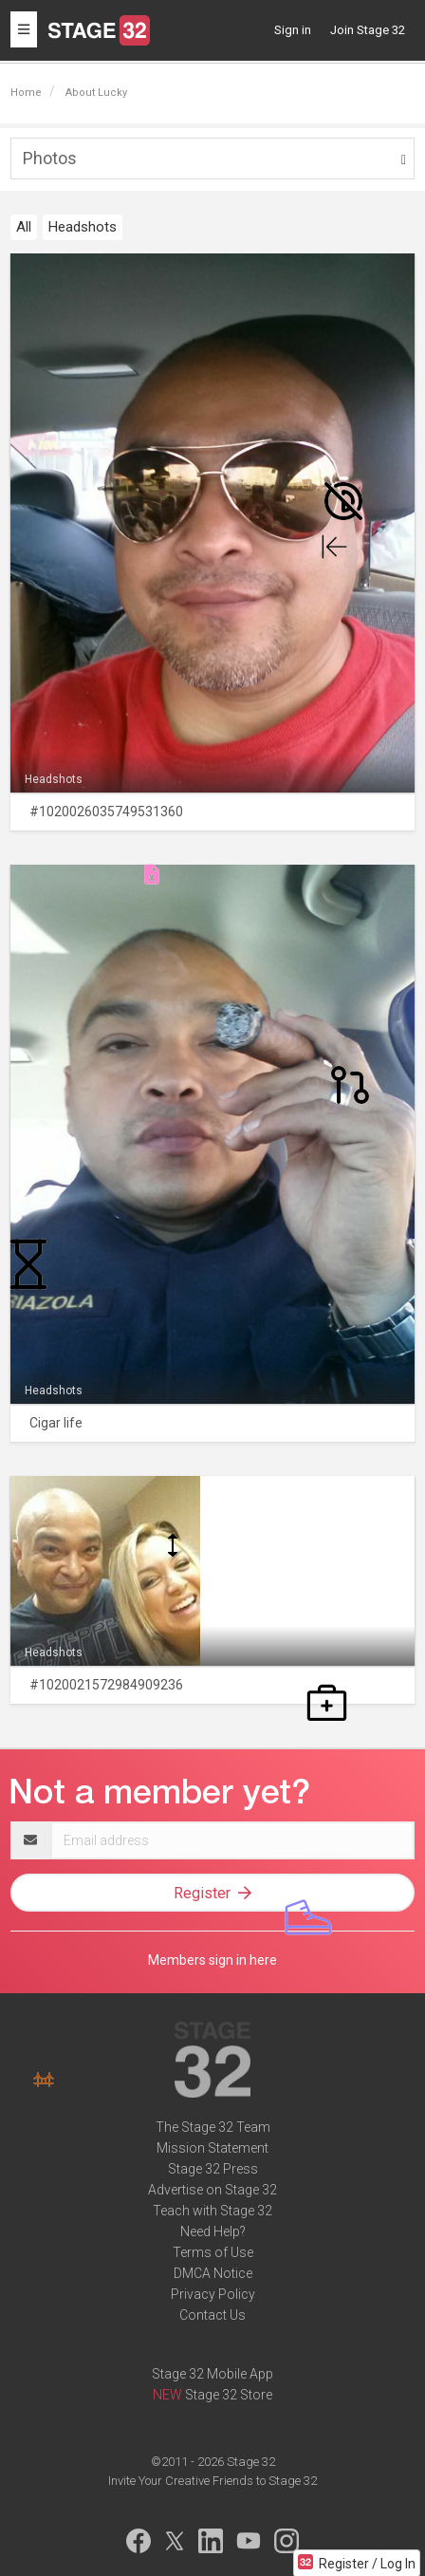 The width and height of the screenshot is (425, 2576). Describe the element at coordinates (343, 501) in the screenshot. I see `disable contrast adjustment` at that location.